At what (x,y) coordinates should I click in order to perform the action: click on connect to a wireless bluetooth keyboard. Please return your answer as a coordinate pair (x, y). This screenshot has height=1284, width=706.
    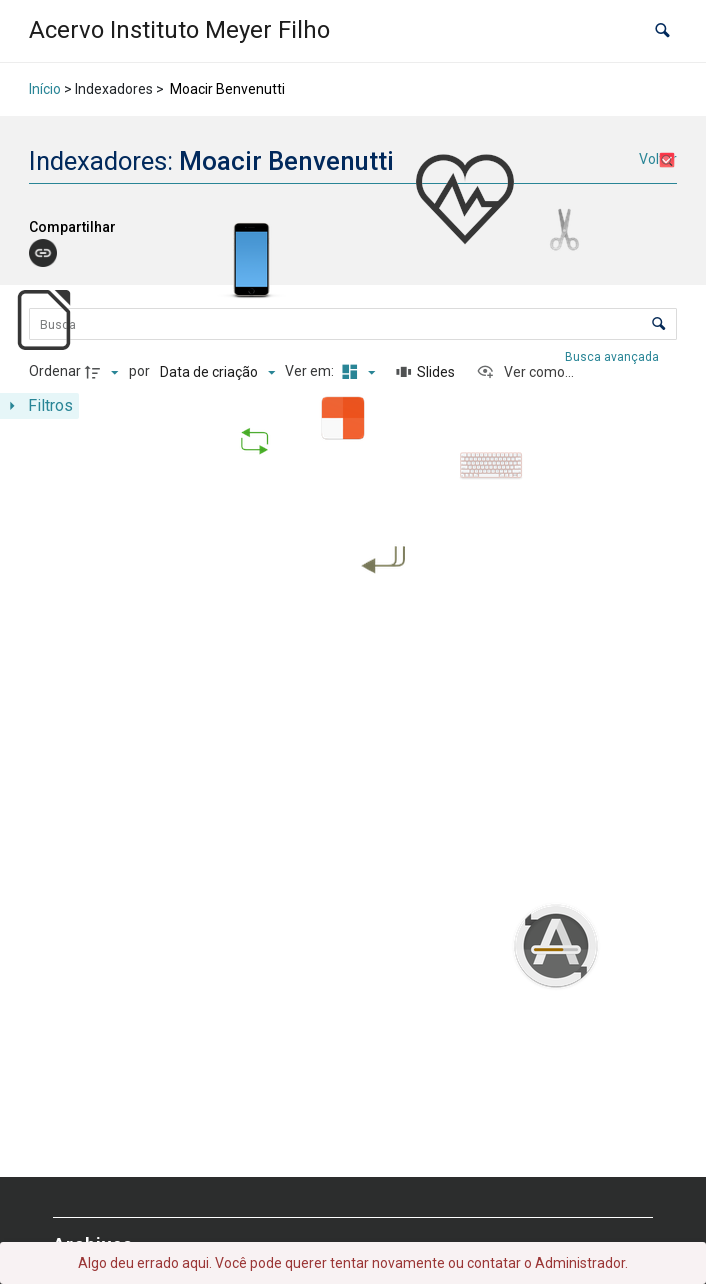
    Looking at the image, I should click on (491, 465).